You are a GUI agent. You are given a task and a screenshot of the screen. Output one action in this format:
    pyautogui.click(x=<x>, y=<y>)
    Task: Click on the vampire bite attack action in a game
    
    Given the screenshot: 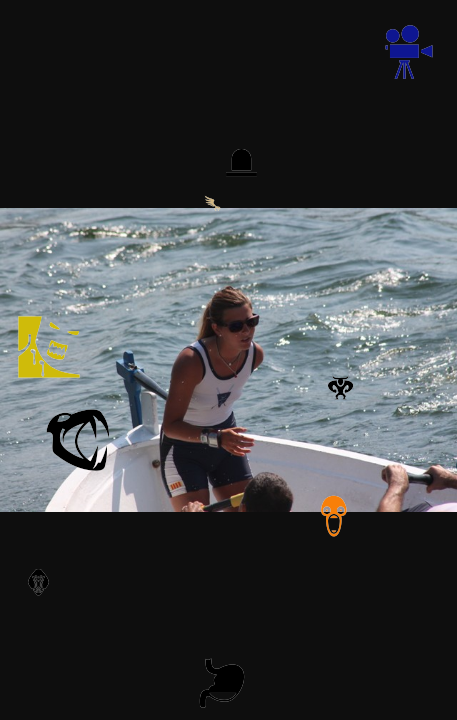 What is the action you would take?
    pyautogui.click(x=49, y=347)
    